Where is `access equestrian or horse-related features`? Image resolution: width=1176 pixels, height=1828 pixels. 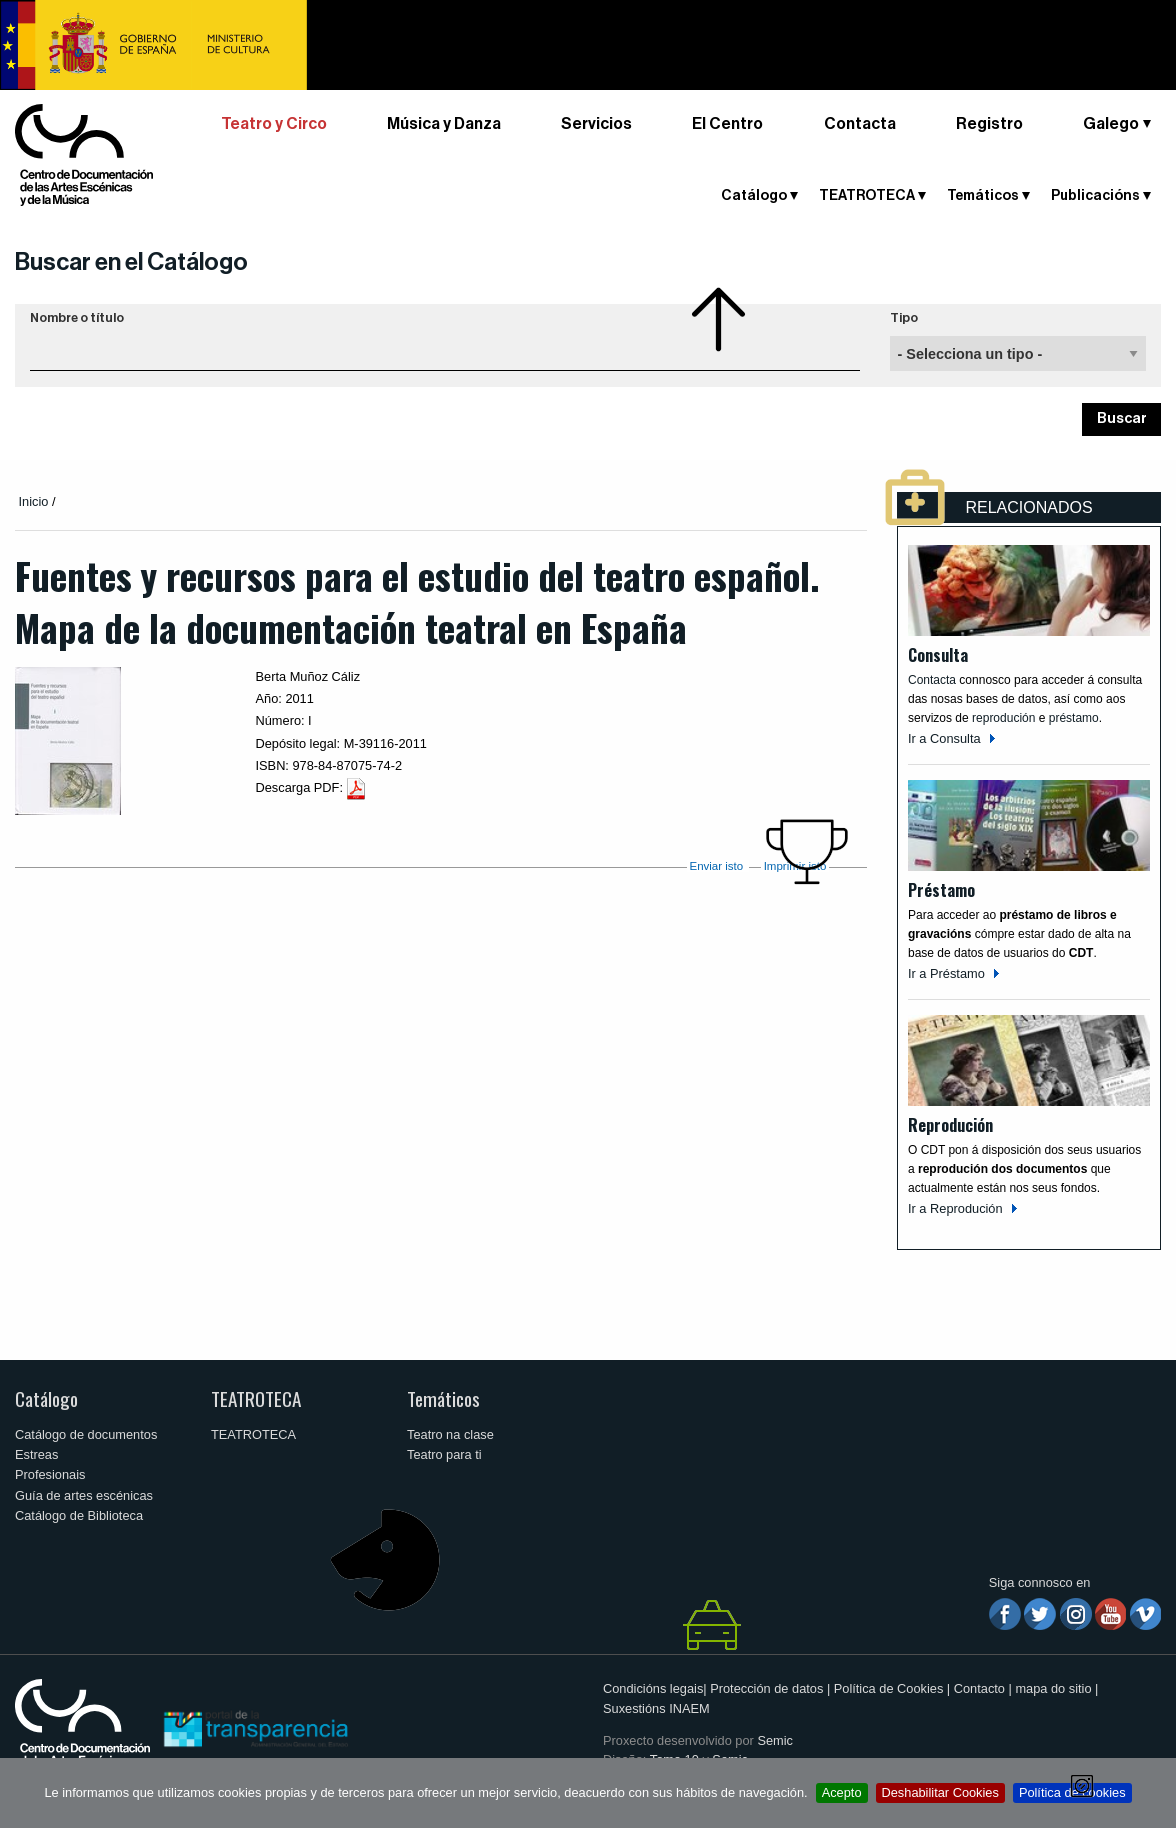
access equestrian or horse-related features is located at coordinates (389, 1560).